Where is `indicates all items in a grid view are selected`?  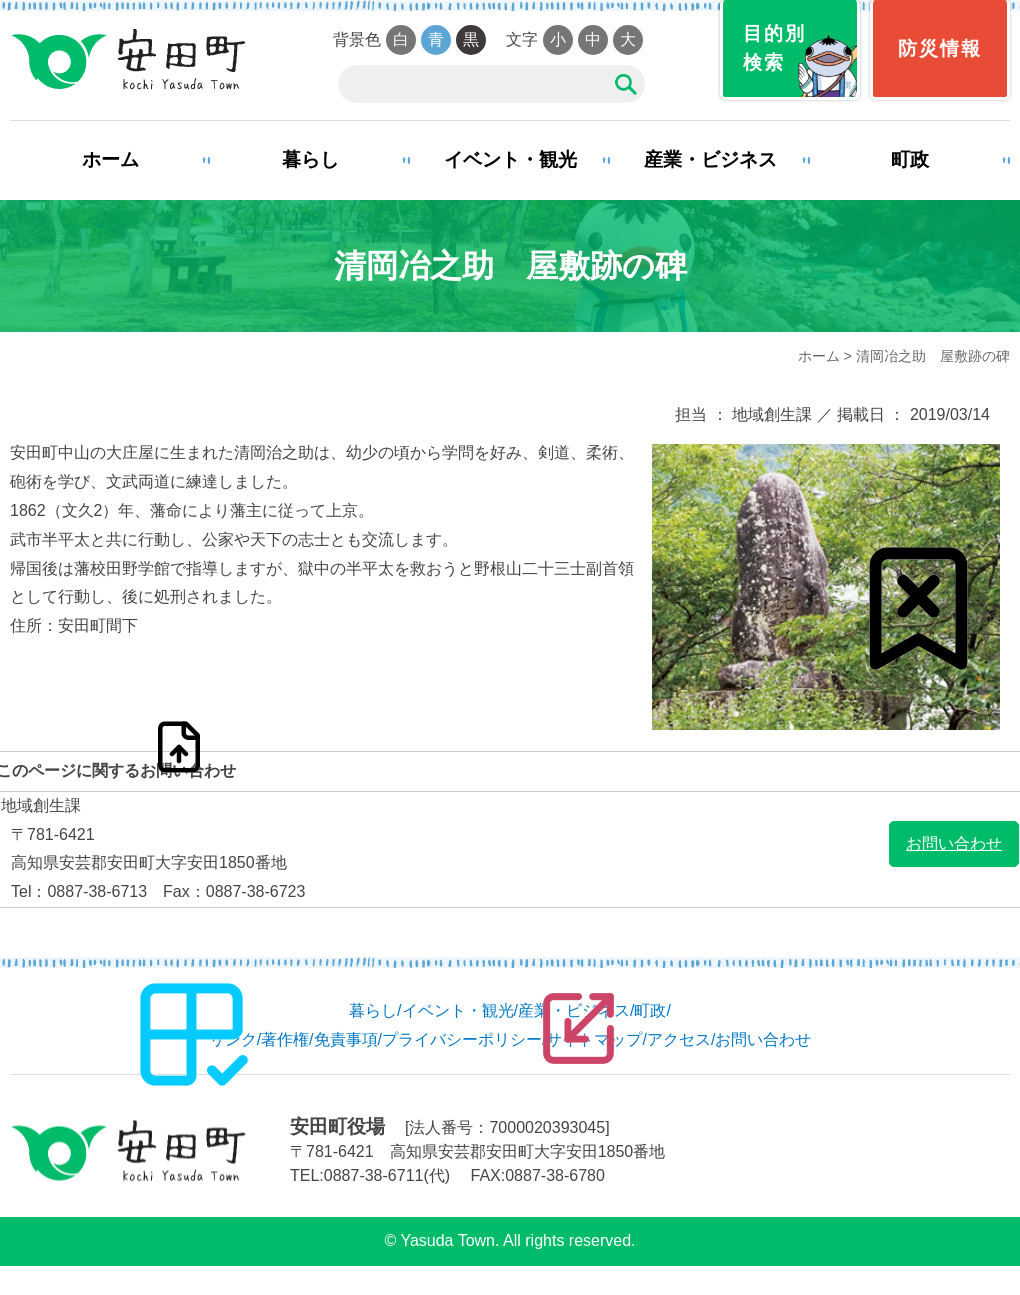 indicates all items in a grid view are selected is located at coordinates (191, 1034).